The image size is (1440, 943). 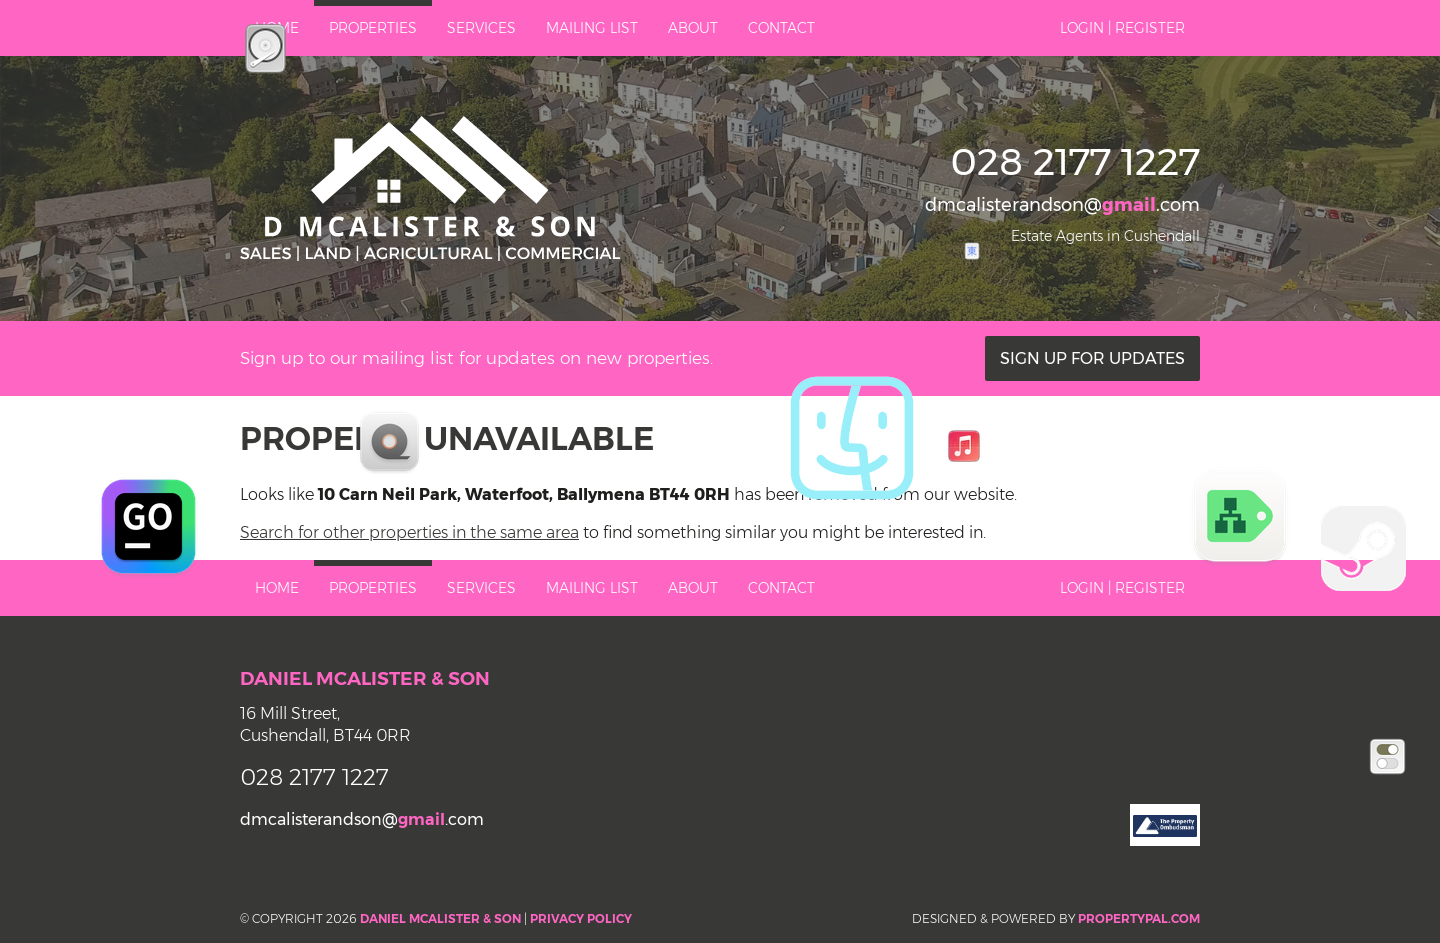 I want to click on open What IP network utility app, so click(x=1240, y=516).